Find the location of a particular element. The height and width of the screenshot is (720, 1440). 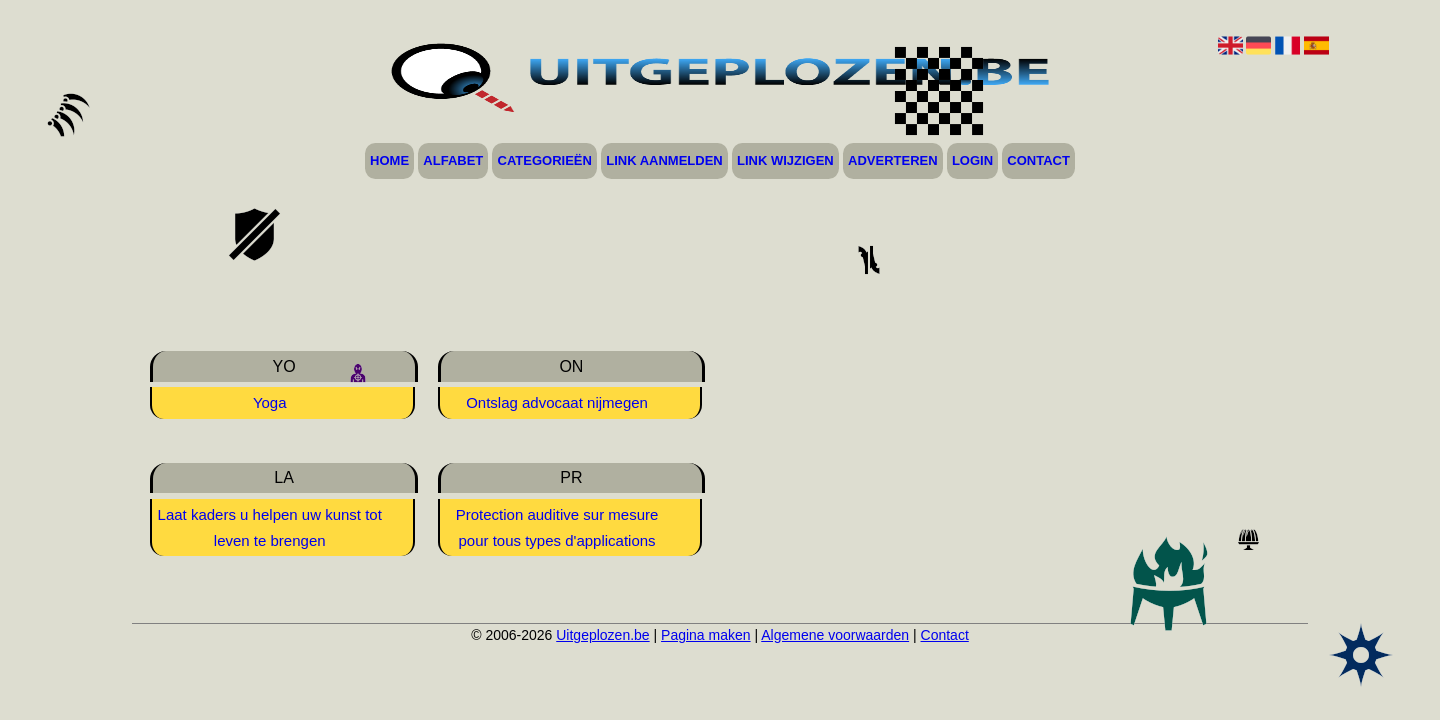

start a new chess game is located at coordinates (939, 91).